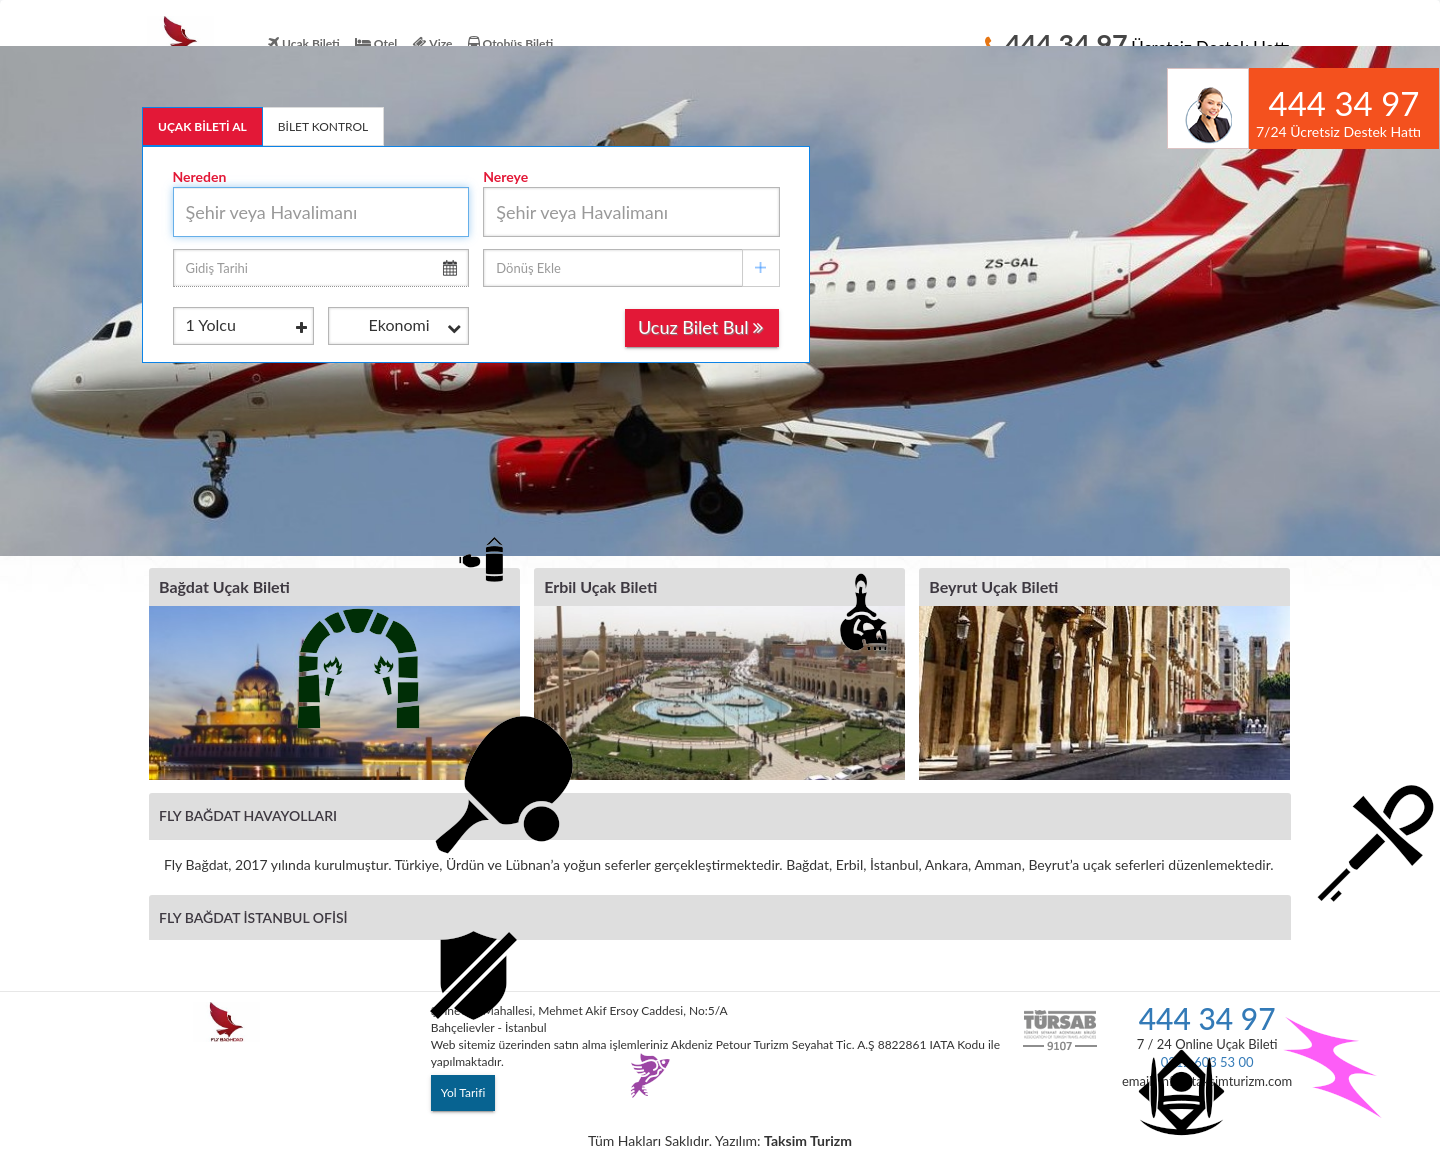  Describe the element at coordinates (473, 975) in the screenshot. I see `protection or security features are disabled` at that location.